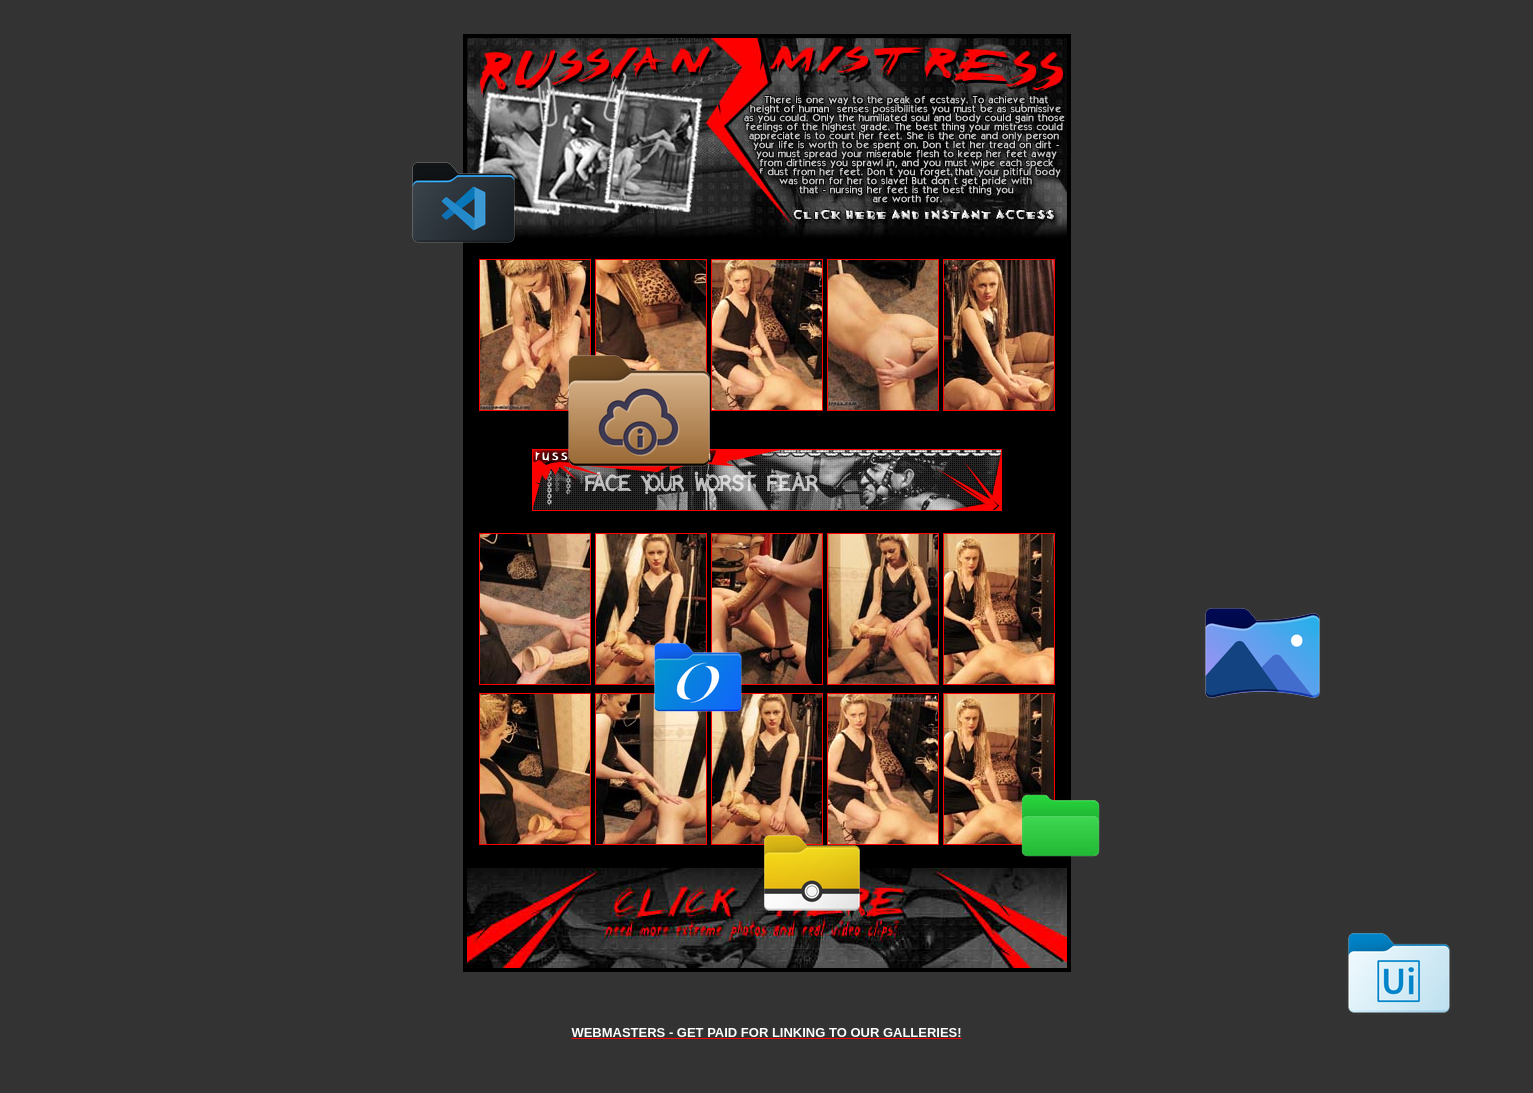  I want to click on open folder containing Pokémon-related files, so click(811, 875).